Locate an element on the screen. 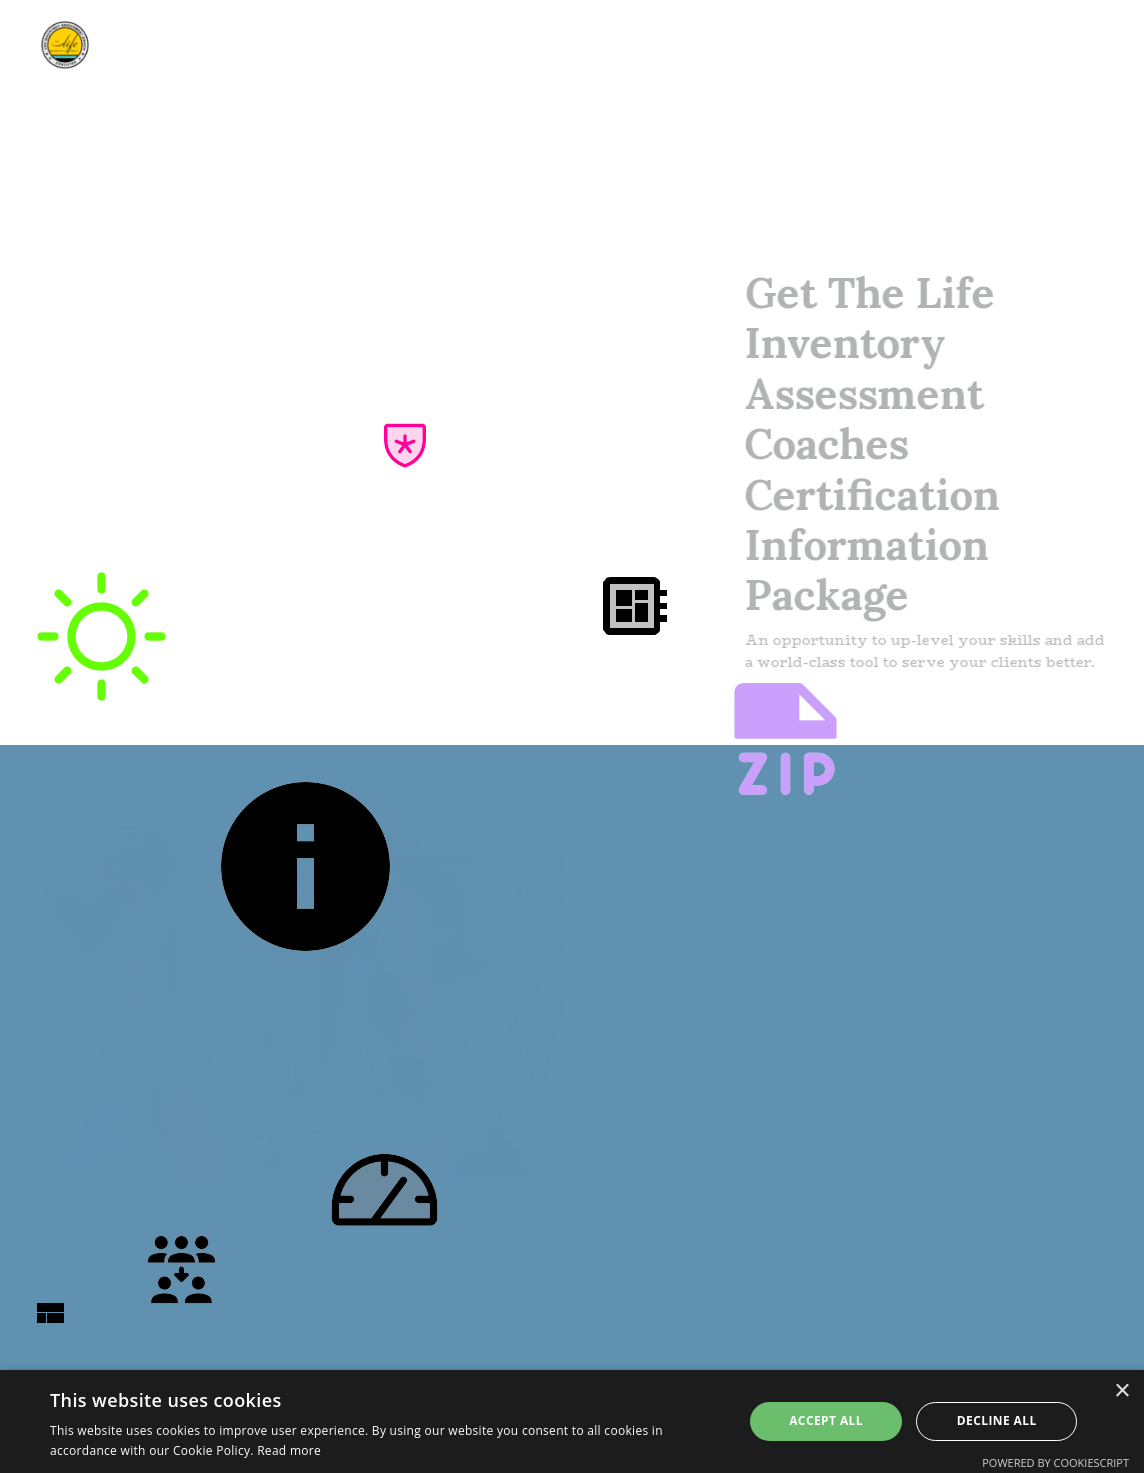 This screenshot has width=1144, height=1473. switch to light mode is located at coordinates (101, 636).